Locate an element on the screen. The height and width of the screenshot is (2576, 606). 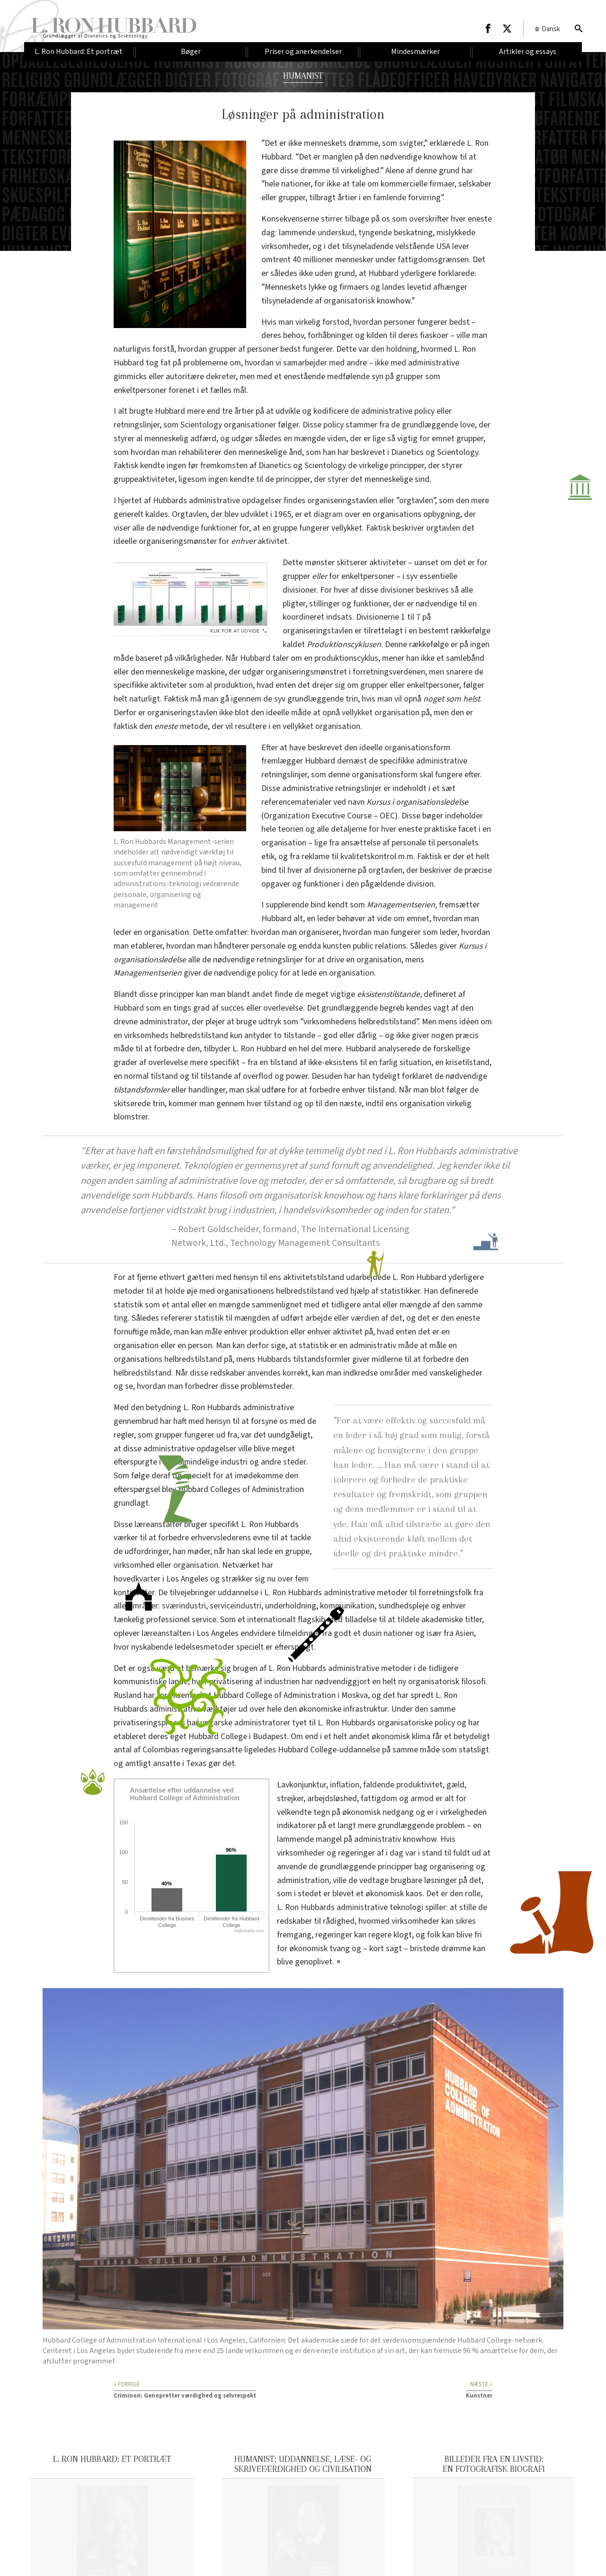
access banking or financial services is located at coordinates (580, 487).